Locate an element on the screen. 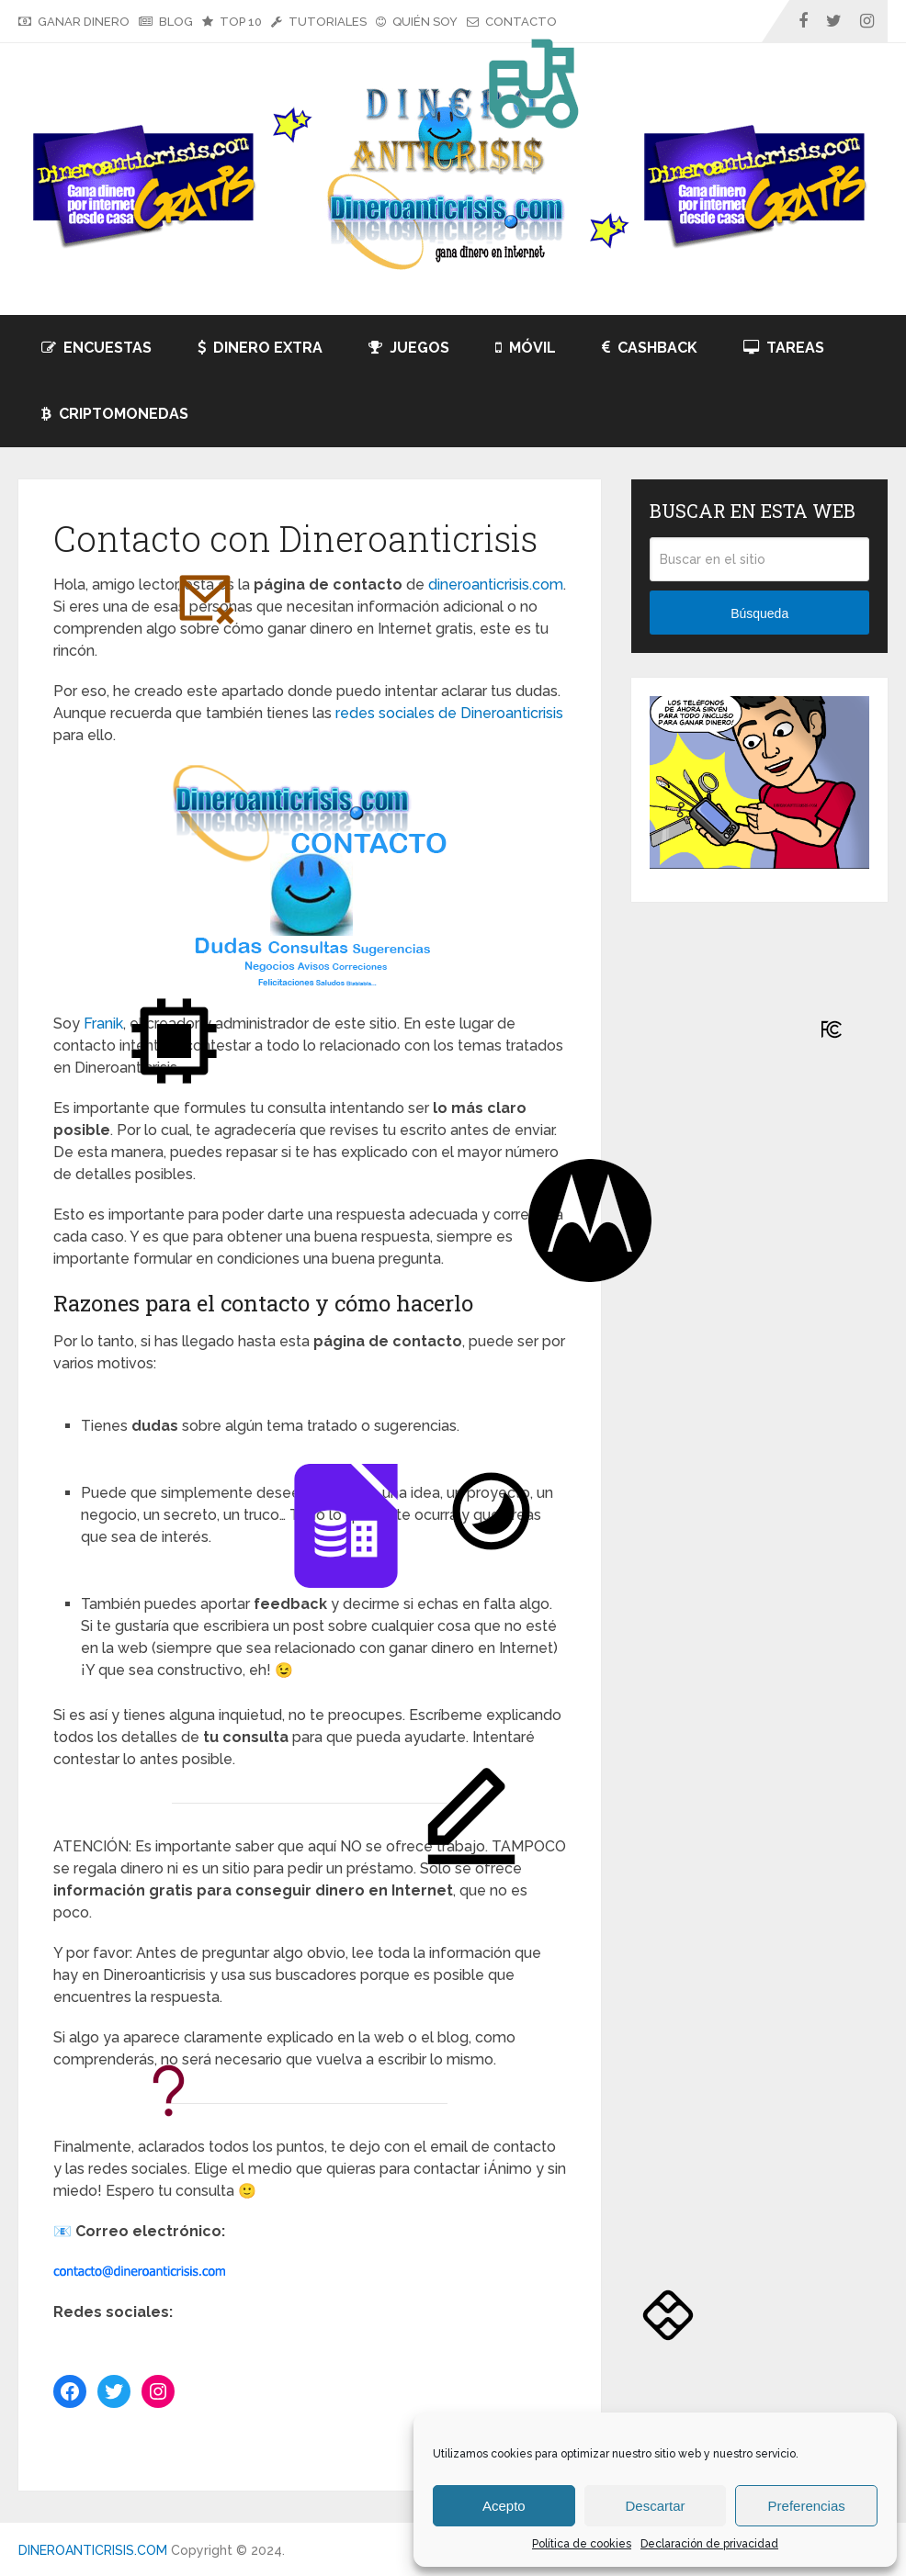 Image resolution: width=906 pixels, height=2576 pixels. edit content or text is located at coordinates (471, 1817).